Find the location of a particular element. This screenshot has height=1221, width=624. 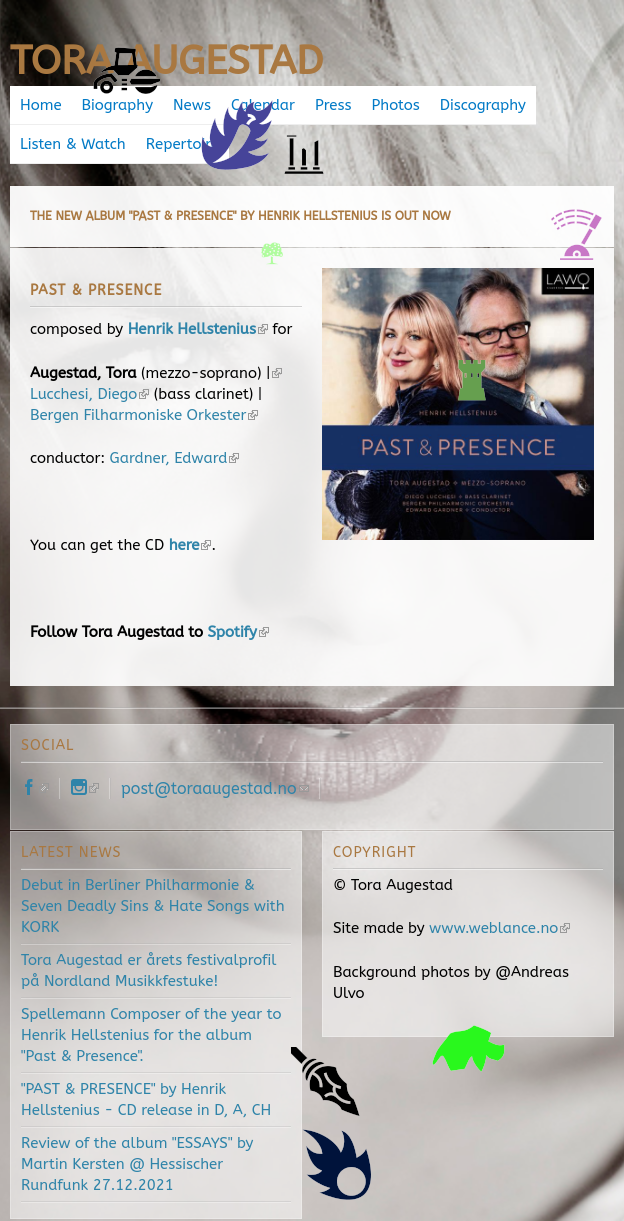

select pimiento or pepper ingredient is located at coordinates (237, 135).